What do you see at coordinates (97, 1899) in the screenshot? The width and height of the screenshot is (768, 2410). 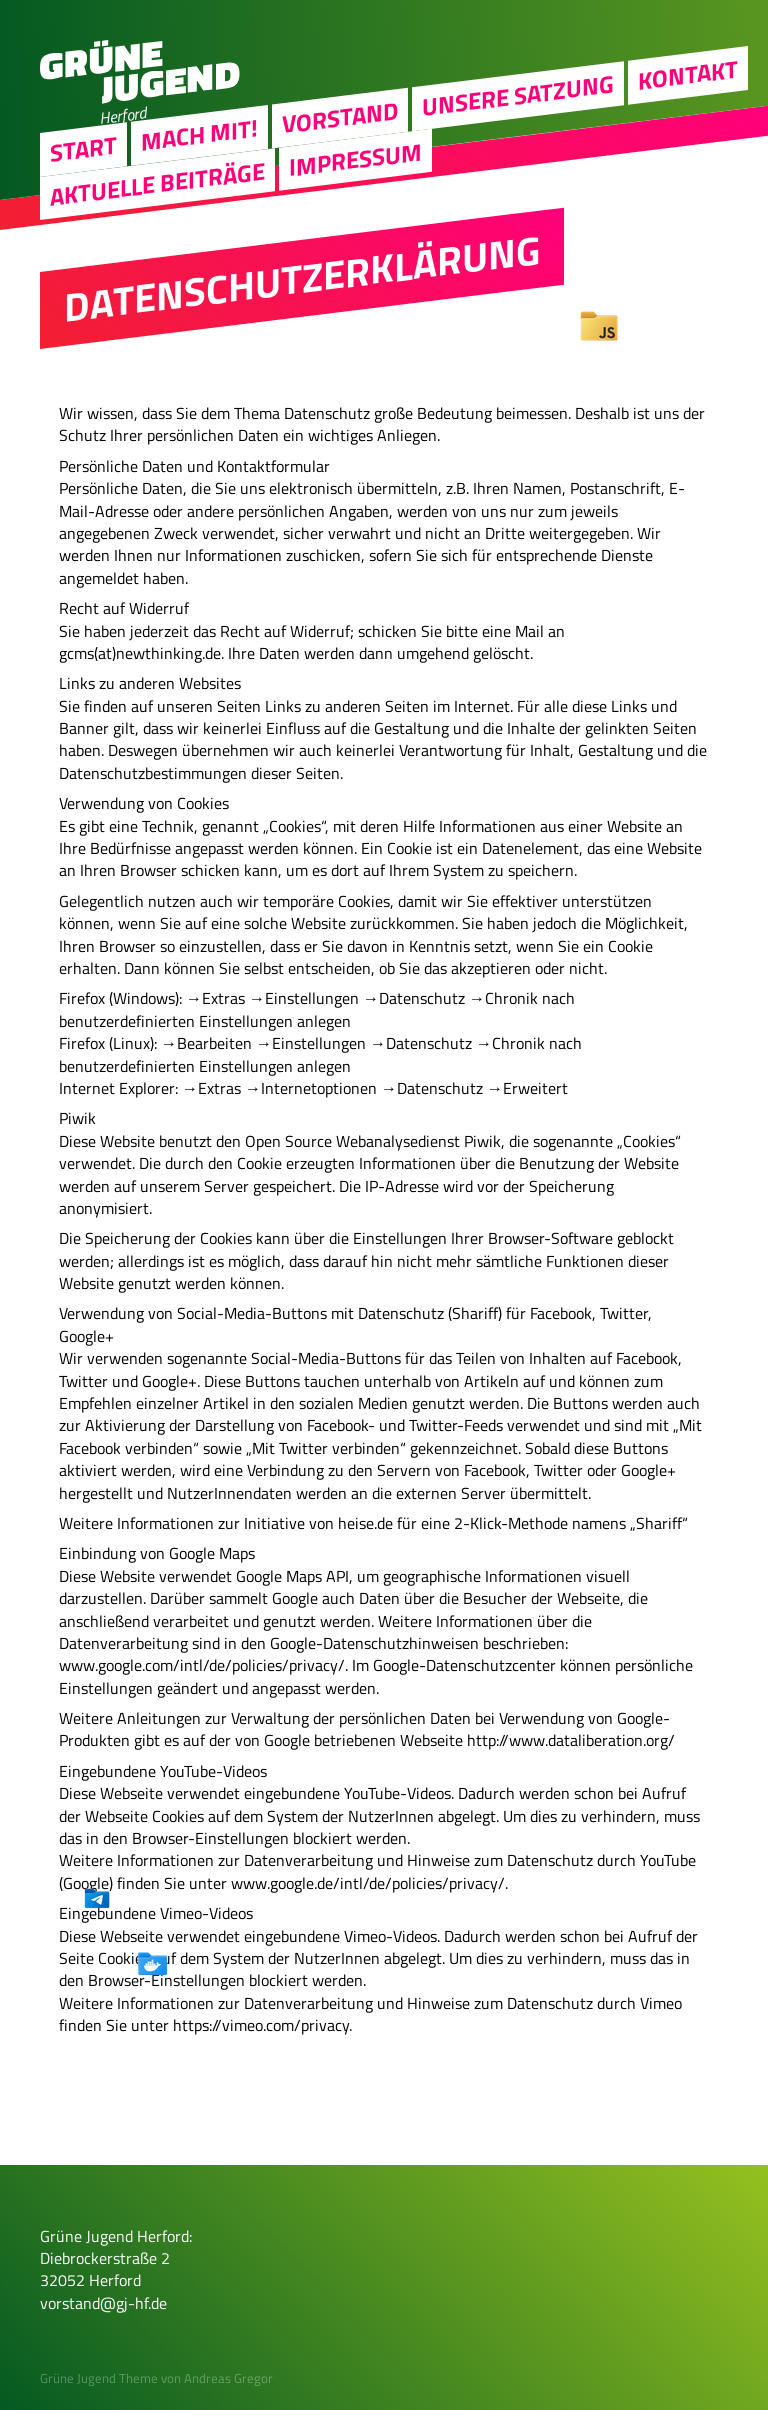 I see `open folder containing Telegram files` at bounding box center [97, 1899].